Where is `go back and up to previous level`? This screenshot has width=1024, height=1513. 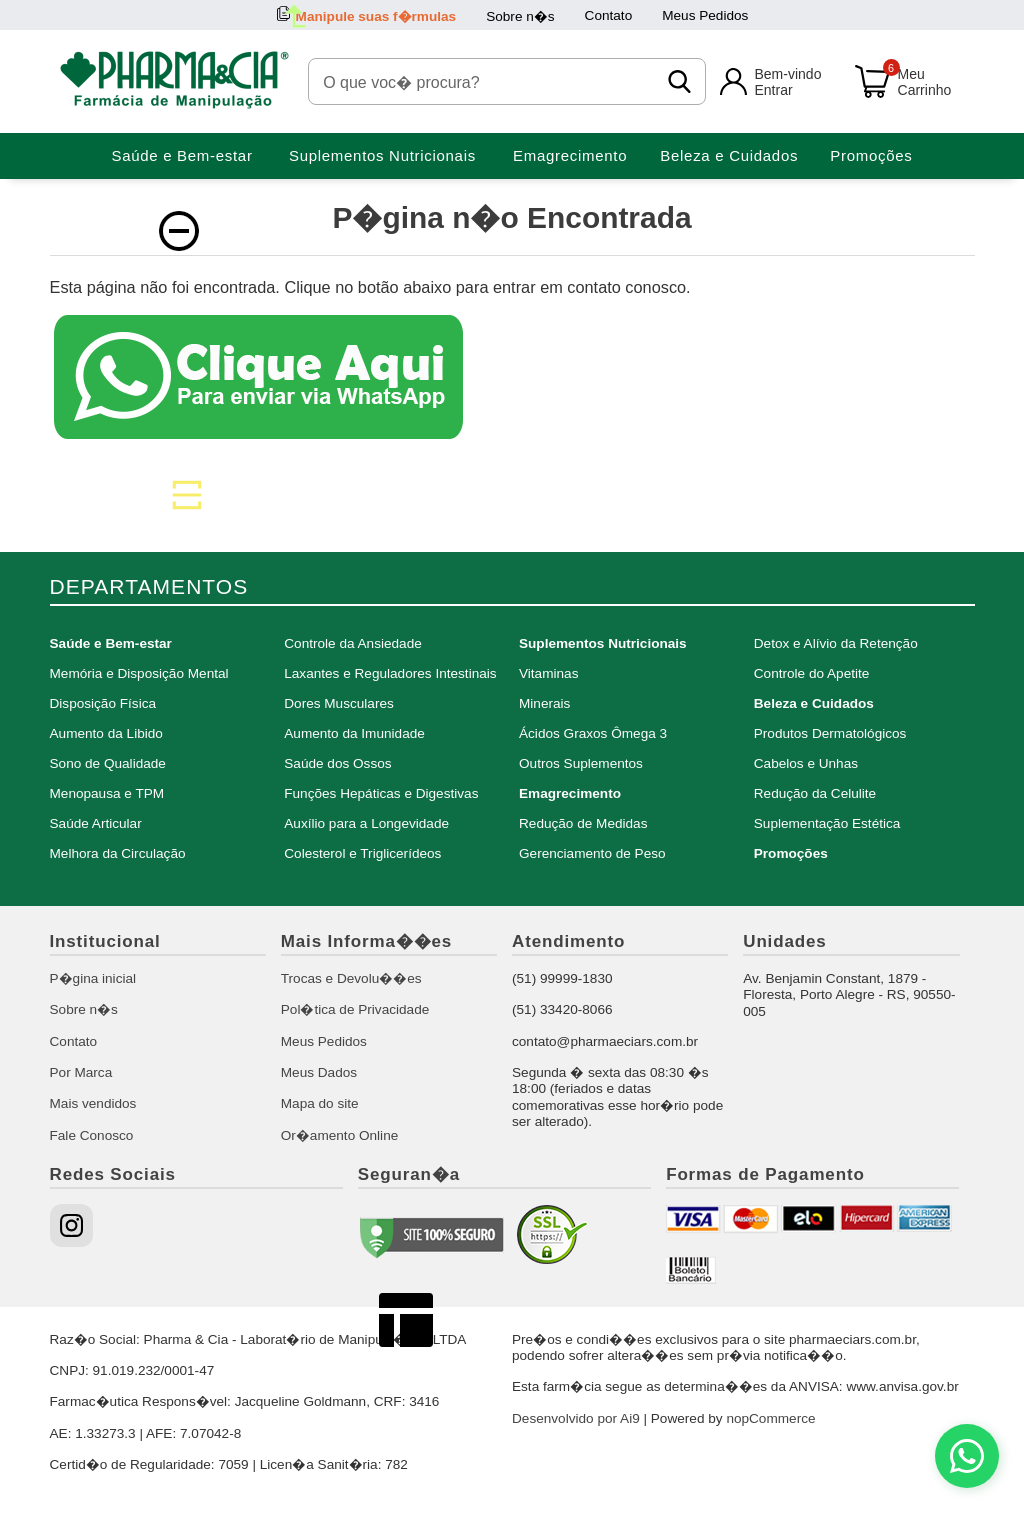 go back and up to previous level is located at coordinates (295, 17).